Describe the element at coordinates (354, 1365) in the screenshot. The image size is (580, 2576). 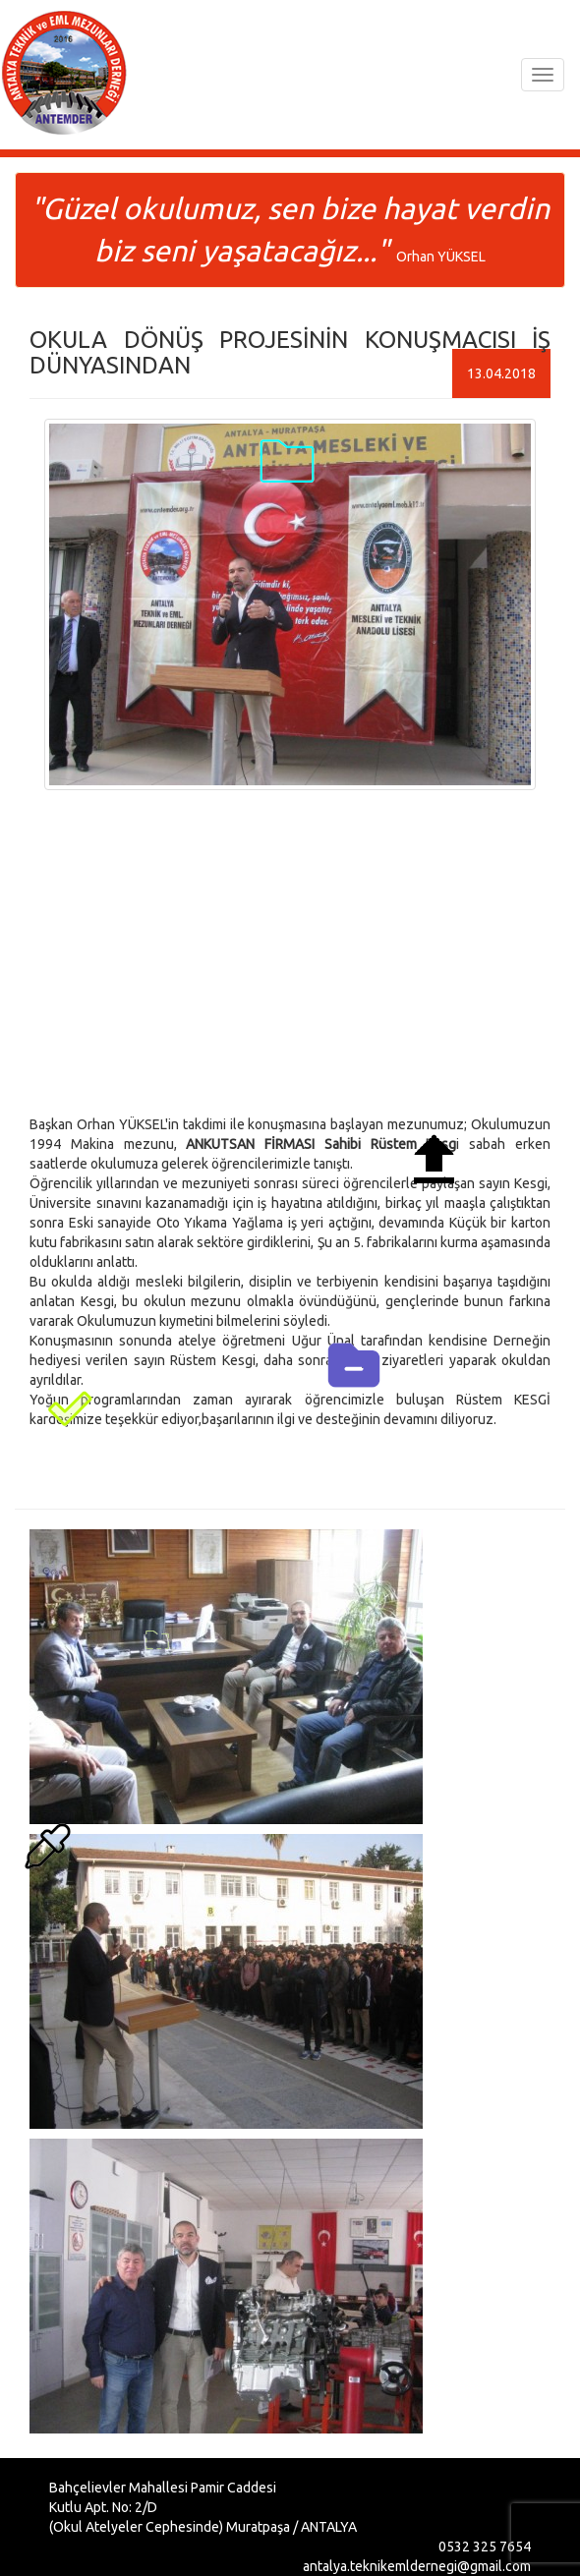
I see `remove a file or folder` at that location.